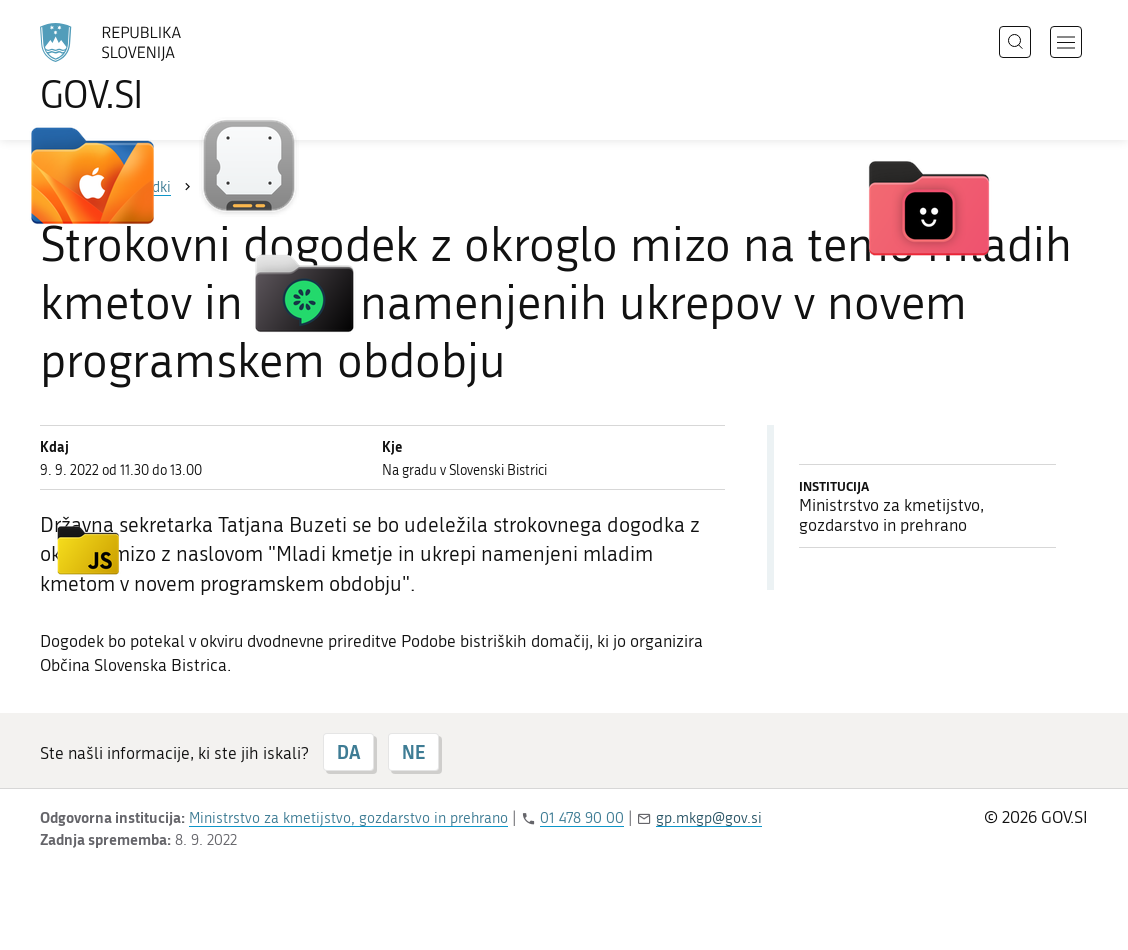  What do you see at coordinates (249, 167) in the screenshot?
I see `open disk and storage preferences` at bounding box center [249, 167].